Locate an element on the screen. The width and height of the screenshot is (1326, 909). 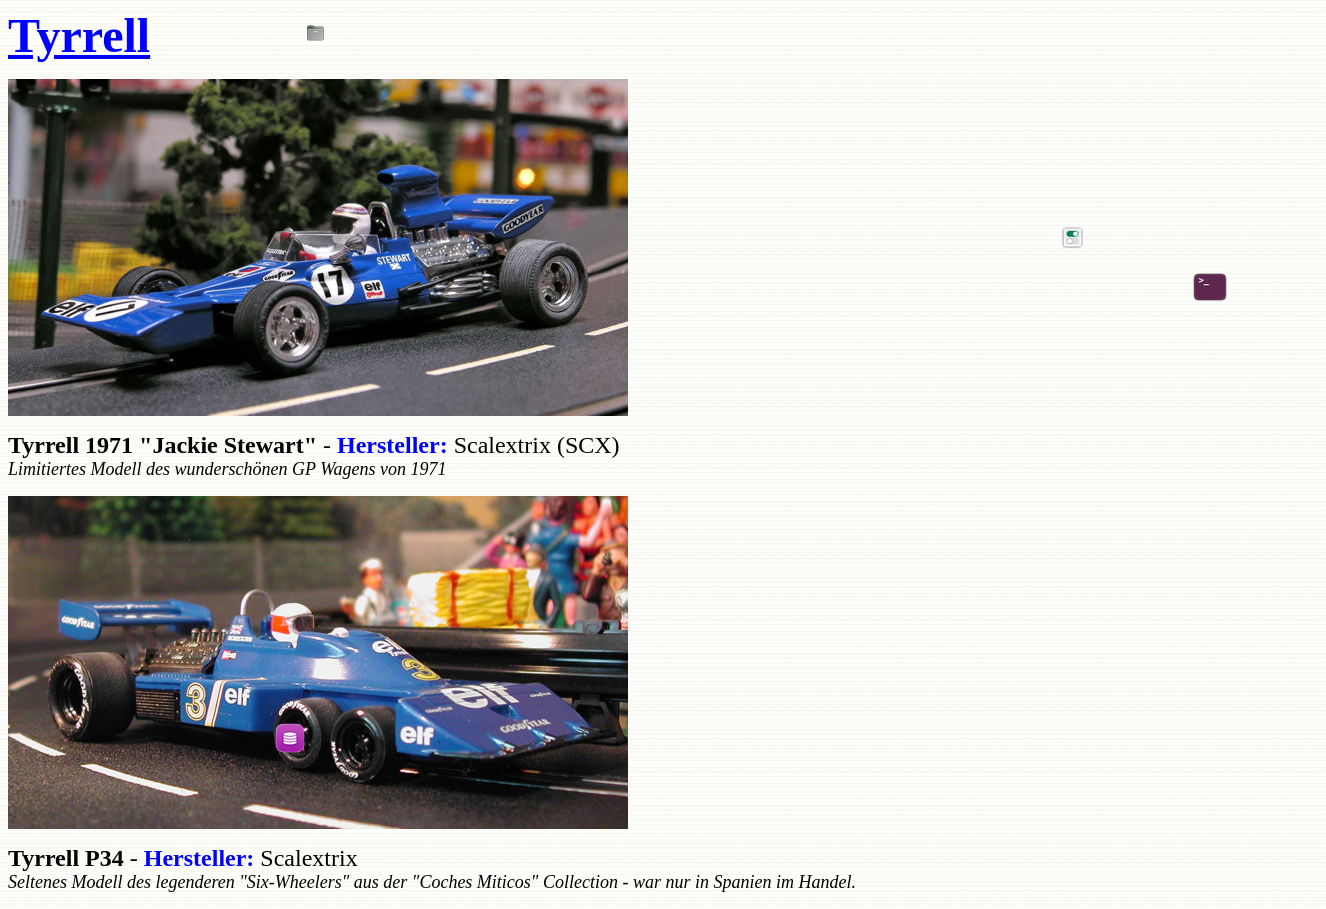
open terminal application is located at coordinates (1210, 287).